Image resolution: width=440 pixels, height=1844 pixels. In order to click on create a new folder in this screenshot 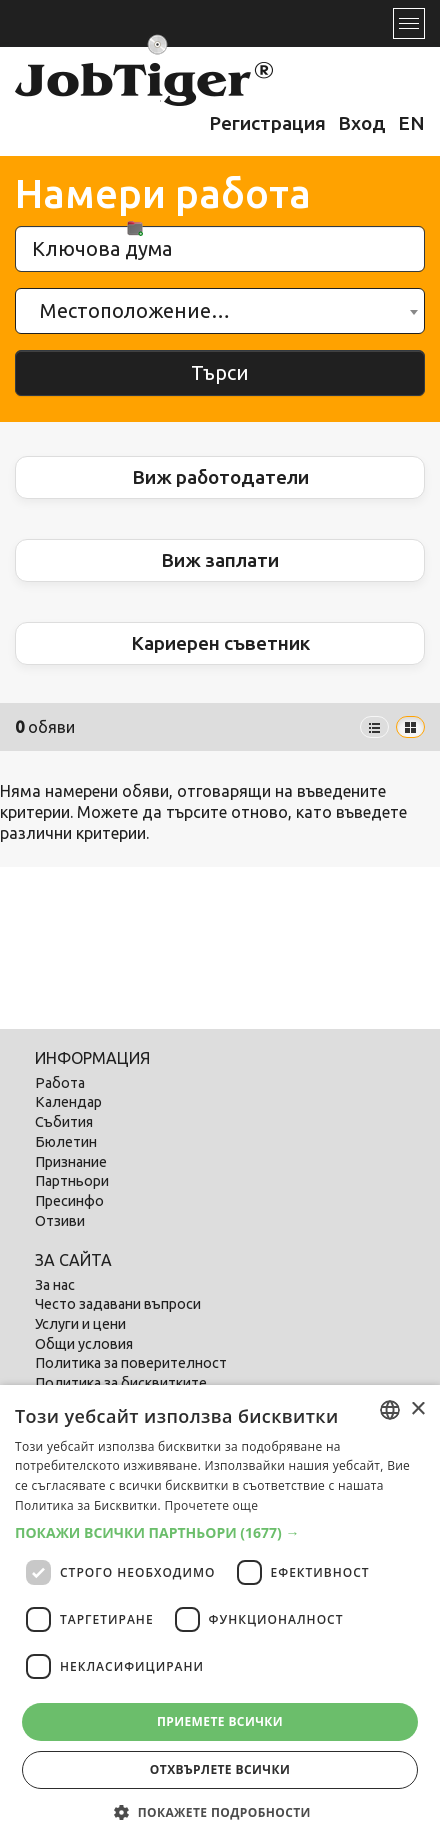, I will do `click(135, 228)`.